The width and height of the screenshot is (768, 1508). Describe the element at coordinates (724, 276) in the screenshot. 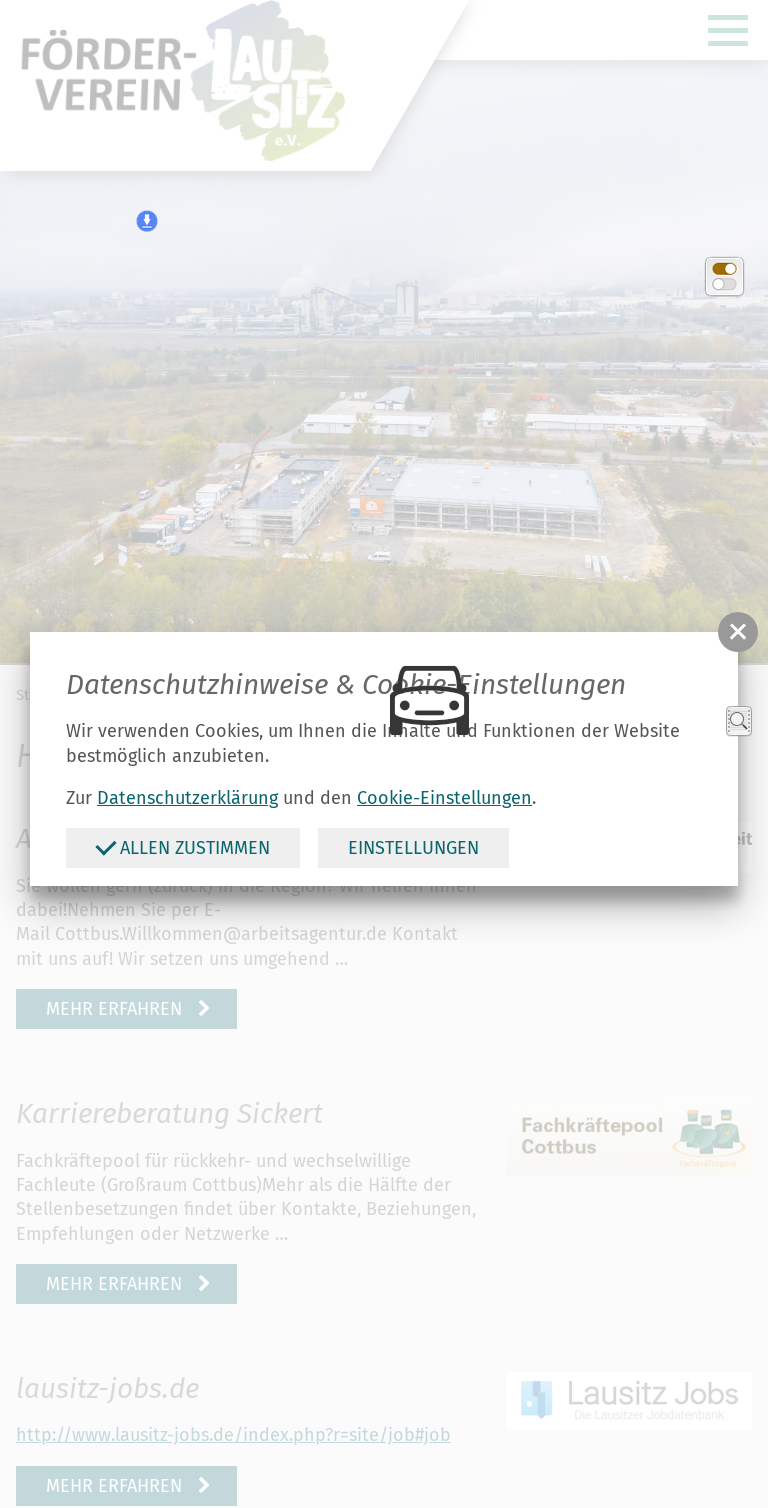

I see `open system settings or preferences` at that location.